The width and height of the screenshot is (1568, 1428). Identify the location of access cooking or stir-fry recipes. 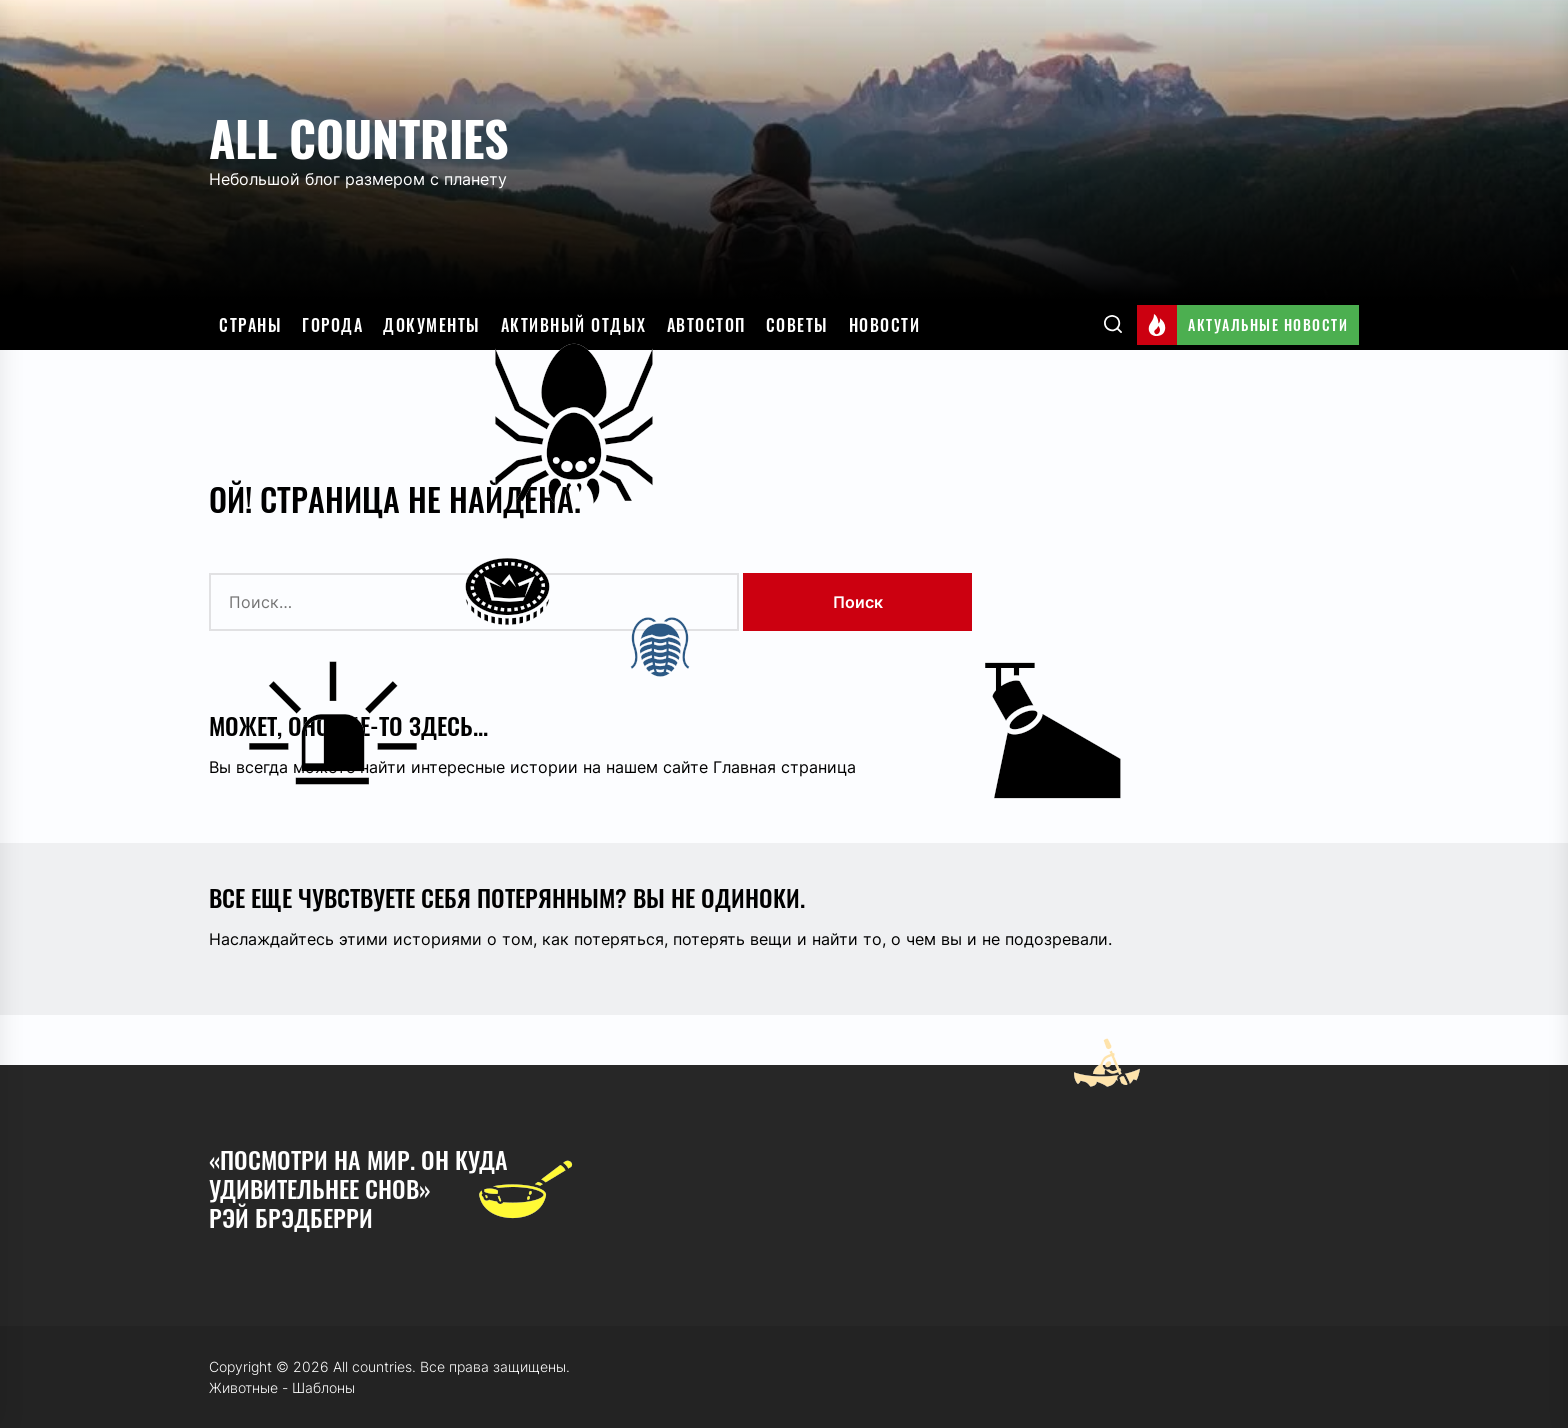
(525, 1186).